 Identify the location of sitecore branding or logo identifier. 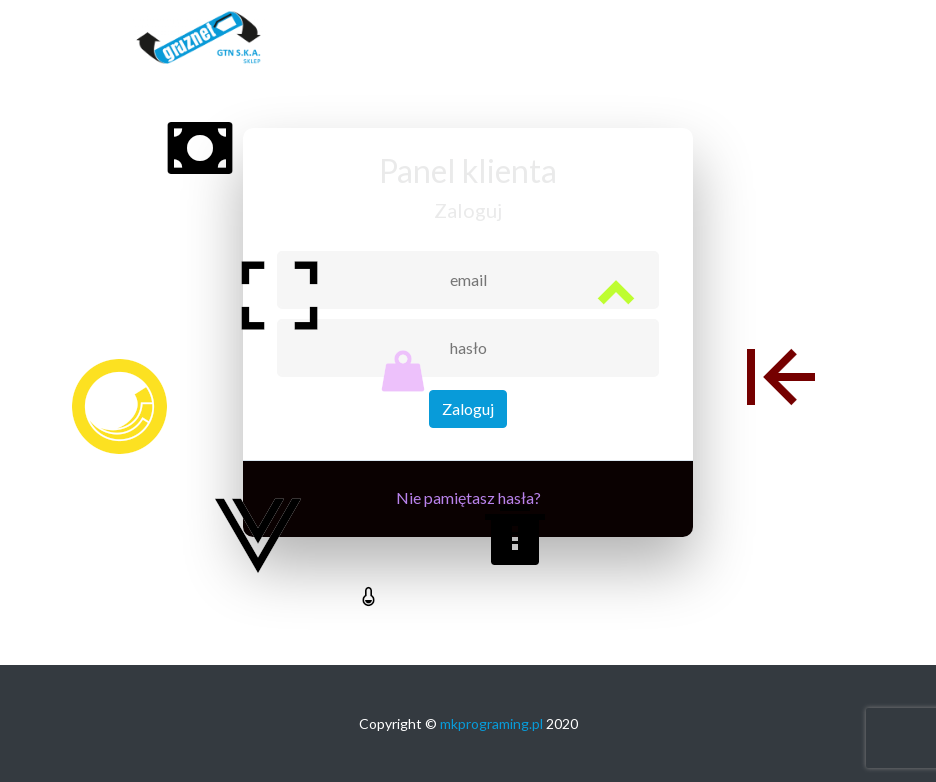
(119, 406).